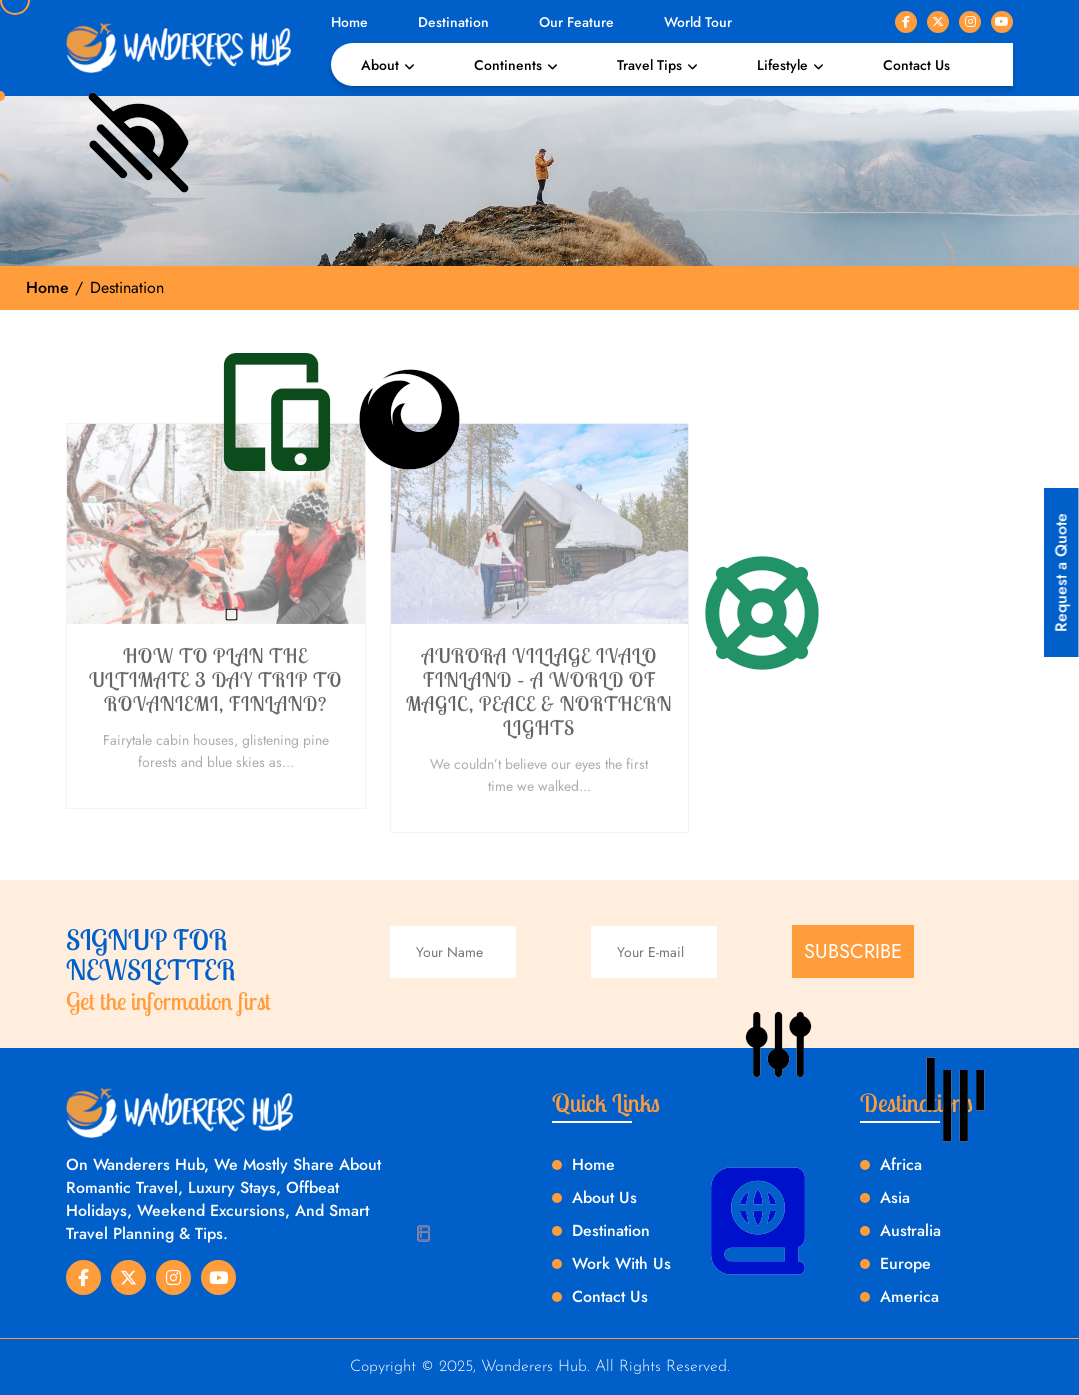 The image size is (1079, 1395). I want to click on access world atlas or geographic reference, so click(758, 1221).